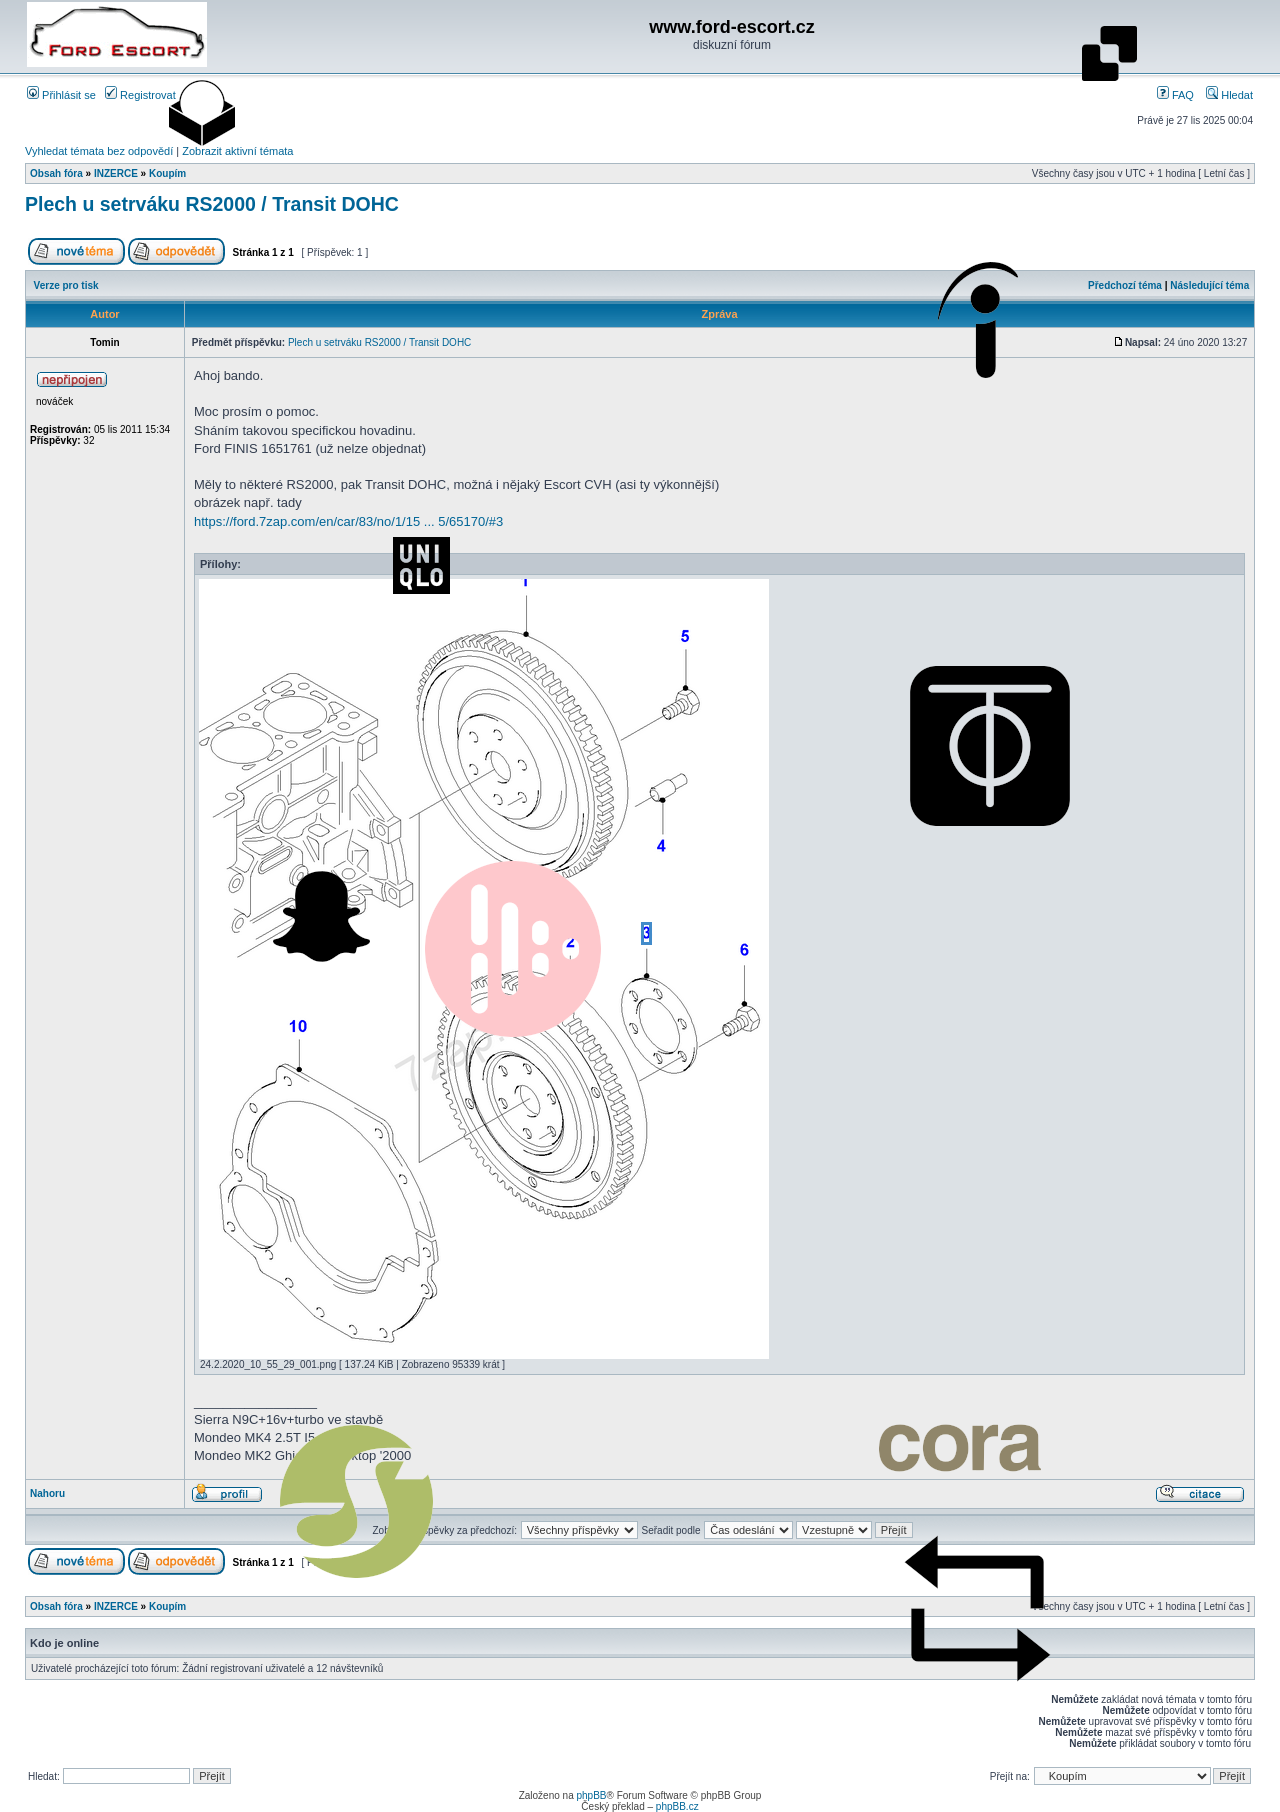 Image resolution: width=1280 pixels, height=1812 pixels. What do you see at coordinates (960, 1448) in the screenshot?
I see `Cora brand logo` at bounding box center [960, 1448].